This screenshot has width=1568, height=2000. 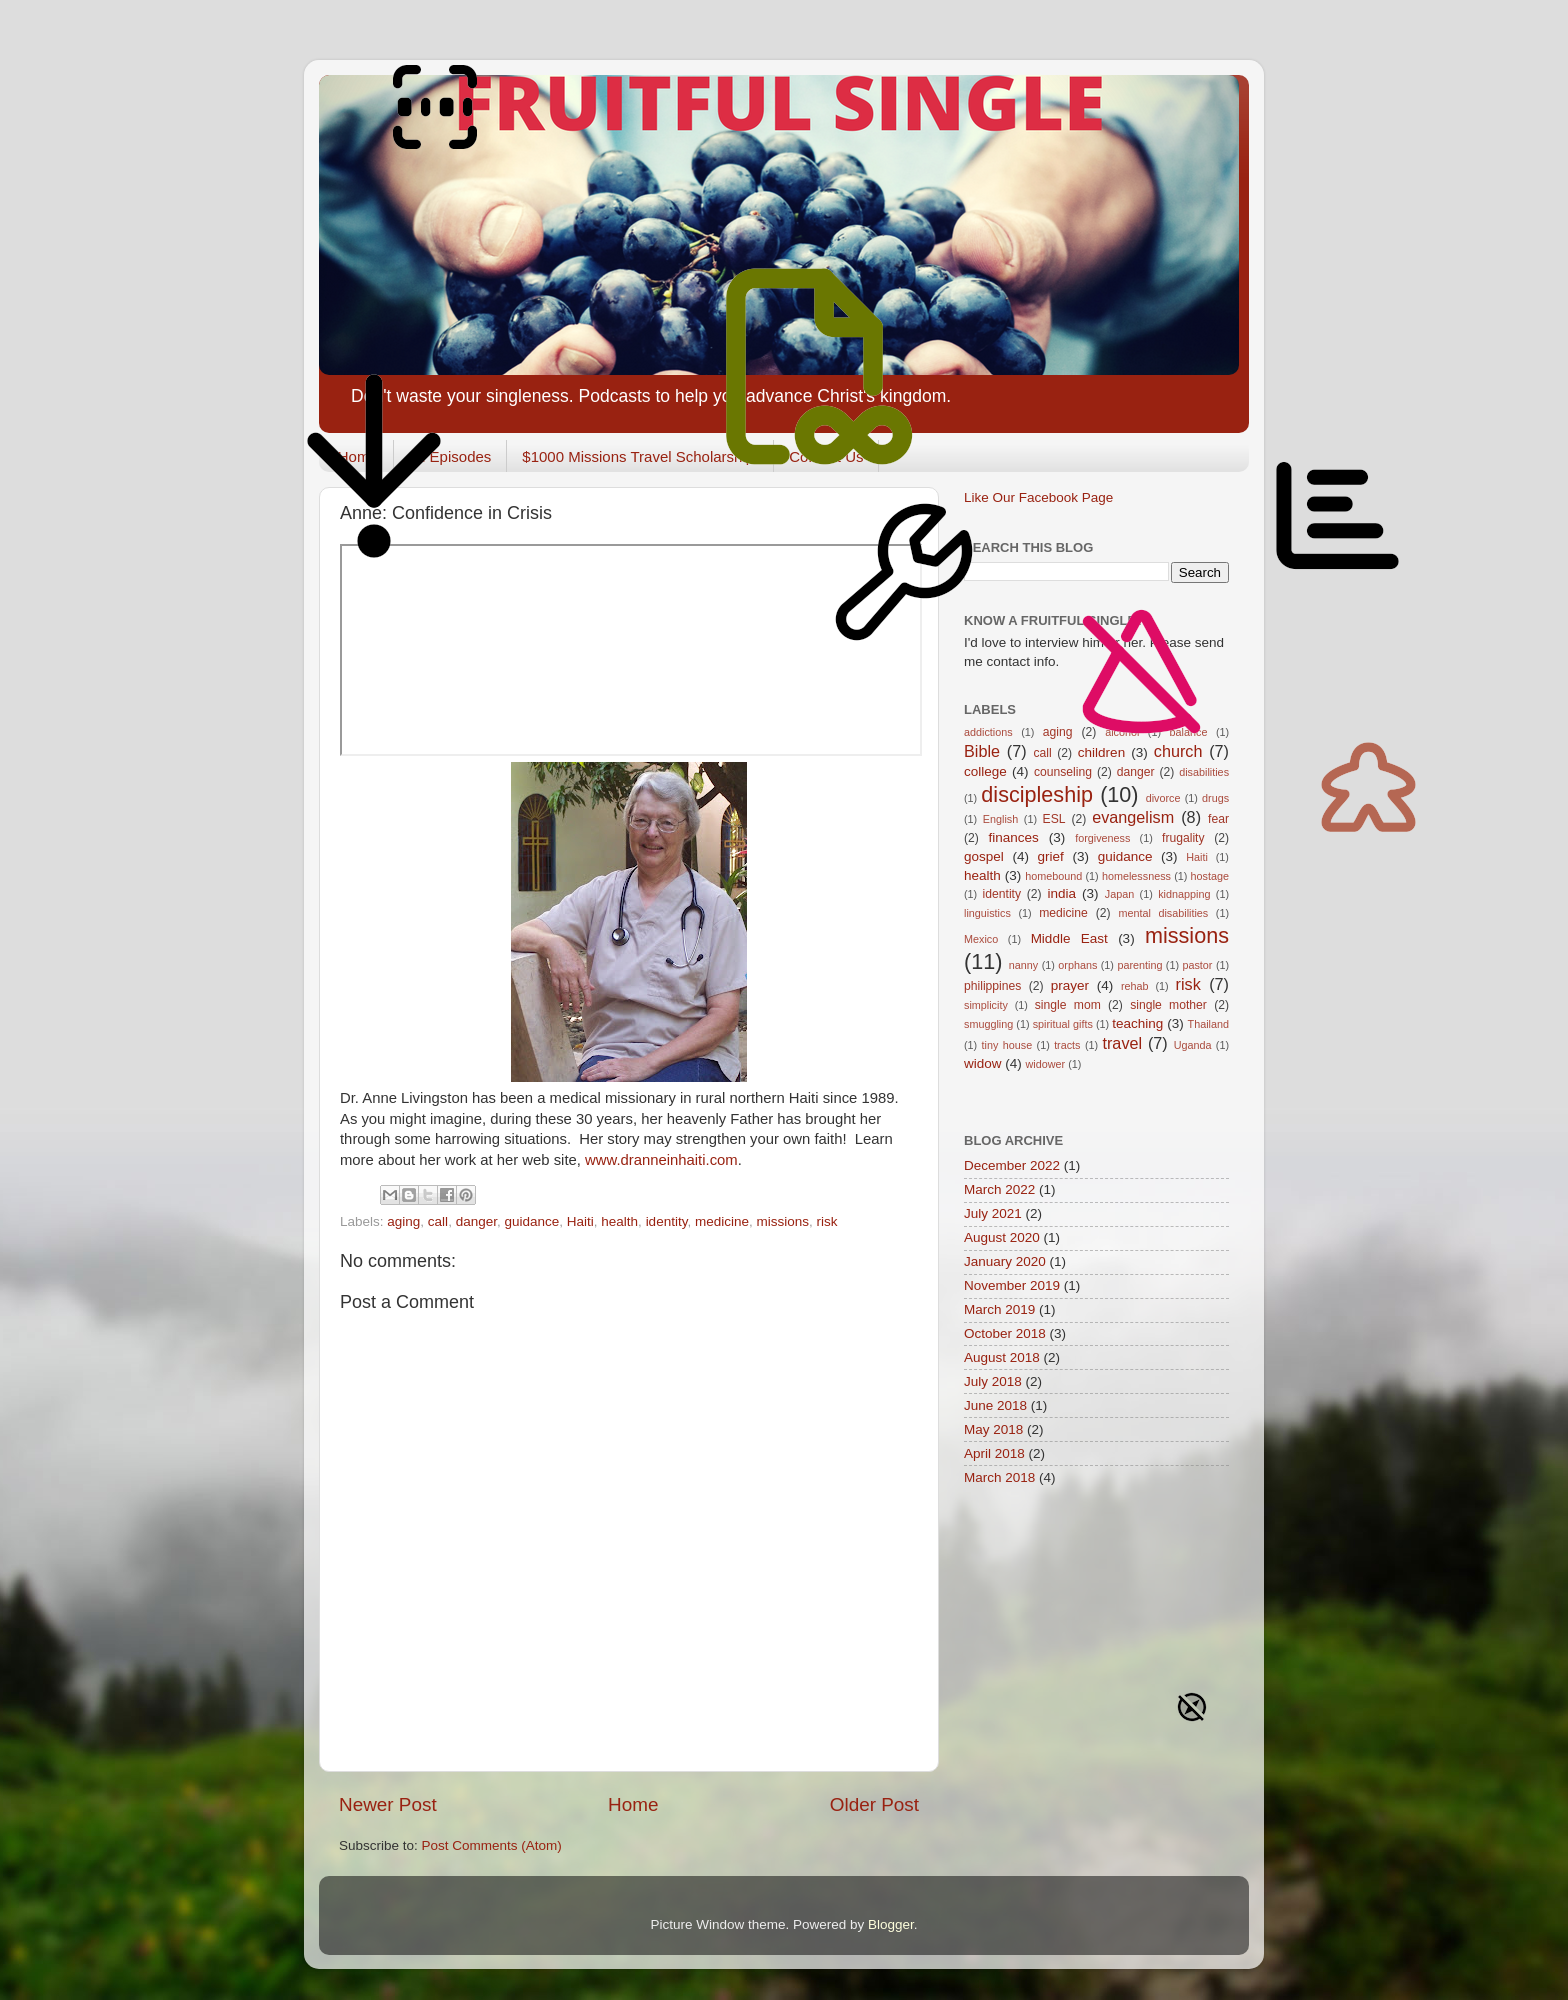 What do you see at coordinates (374, 466) in the screenshot?
I see `download to a specific location` at bounding box center [374, 466].